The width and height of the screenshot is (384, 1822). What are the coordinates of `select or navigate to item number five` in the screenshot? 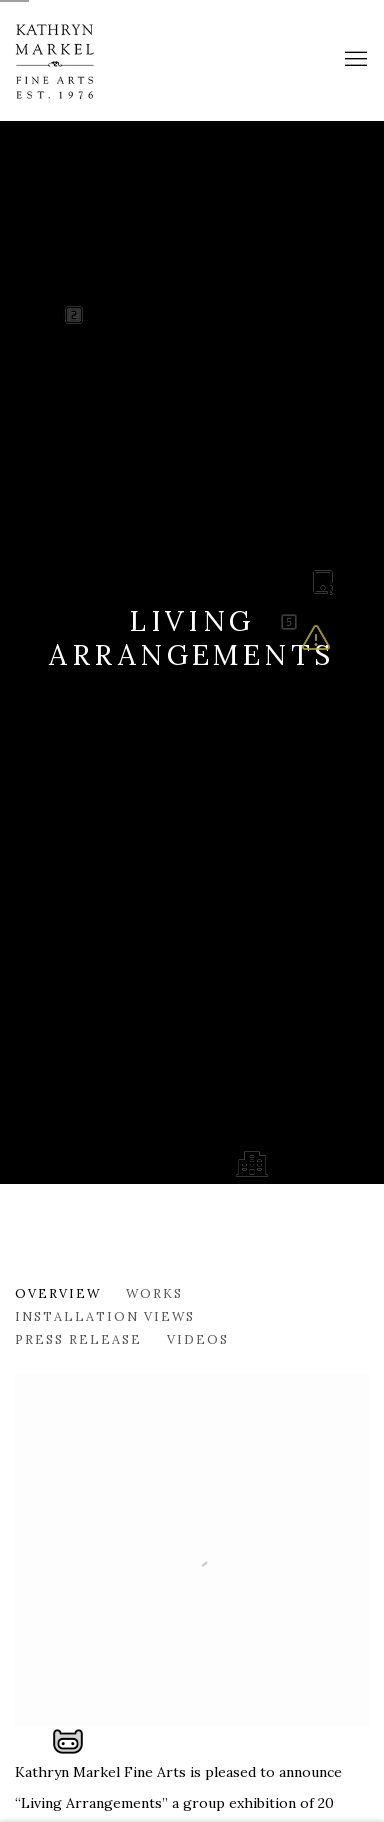 It's located at (289, 622).